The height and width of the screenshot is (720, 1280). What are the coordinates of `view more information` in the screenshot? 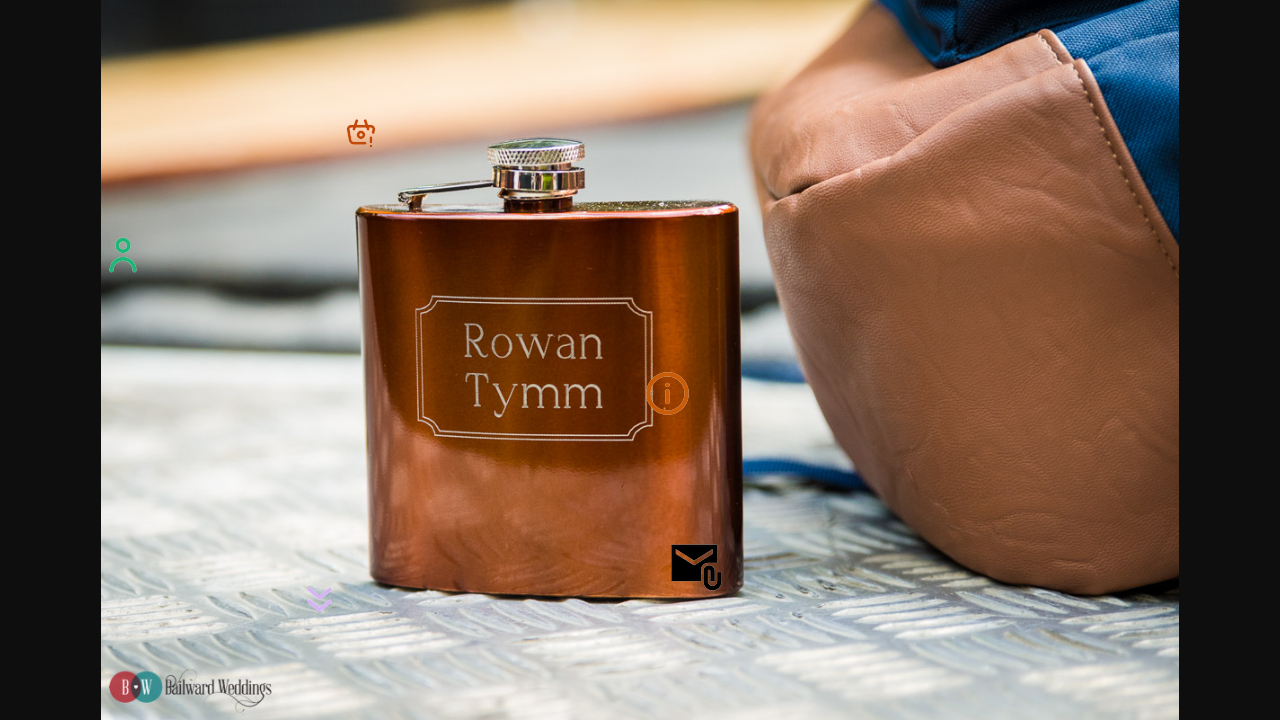 It's located at (667, 393).